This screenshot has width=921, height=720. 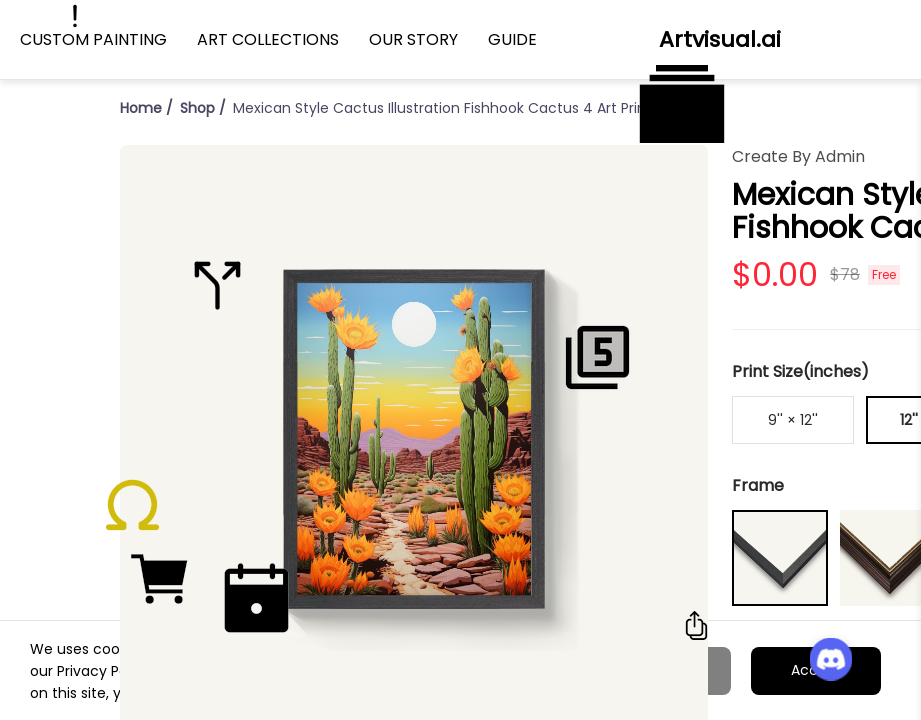 I want to click on represents the omega symbol in mathematical or scientific contexts, so click(x=132, y=506).